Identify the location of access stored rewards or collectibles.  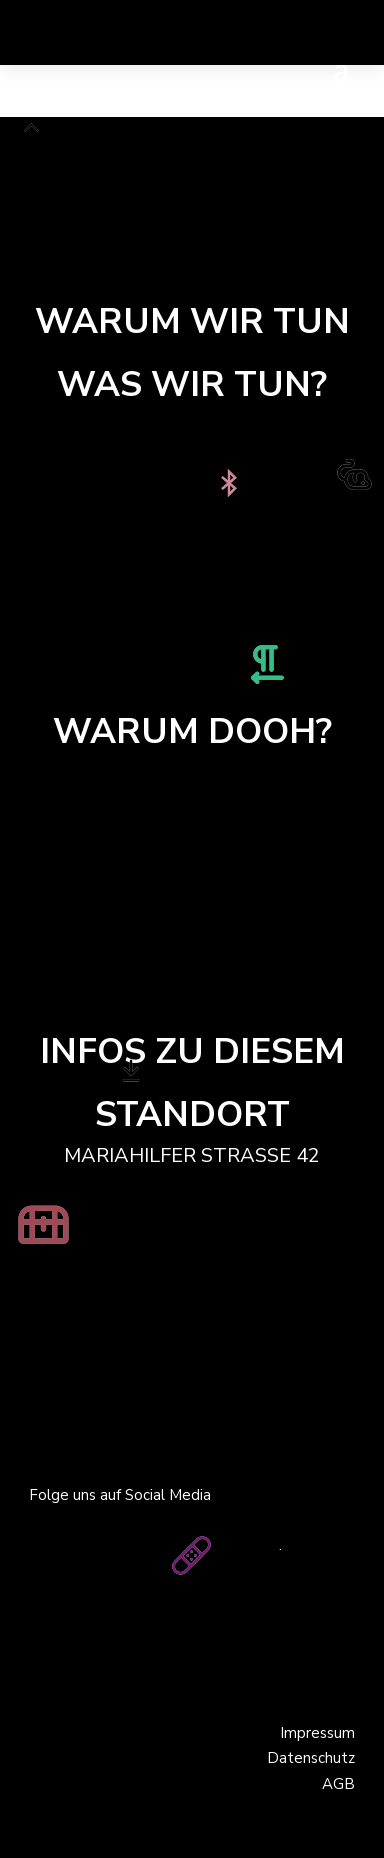
(43, 1225).